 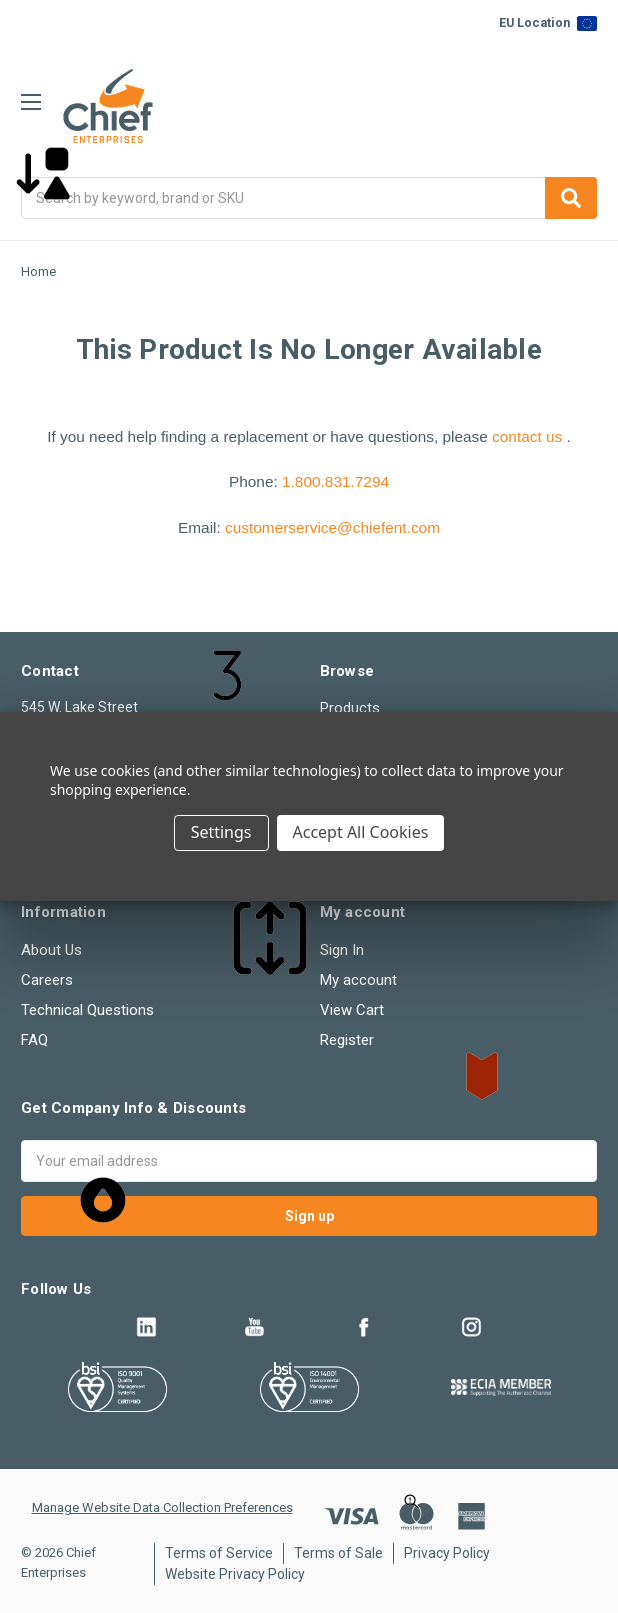 What do you see at coordinates (227, 675) in the screenshot?
I see `indicates step three in a multi-step process` at bounding box center [227, 675].